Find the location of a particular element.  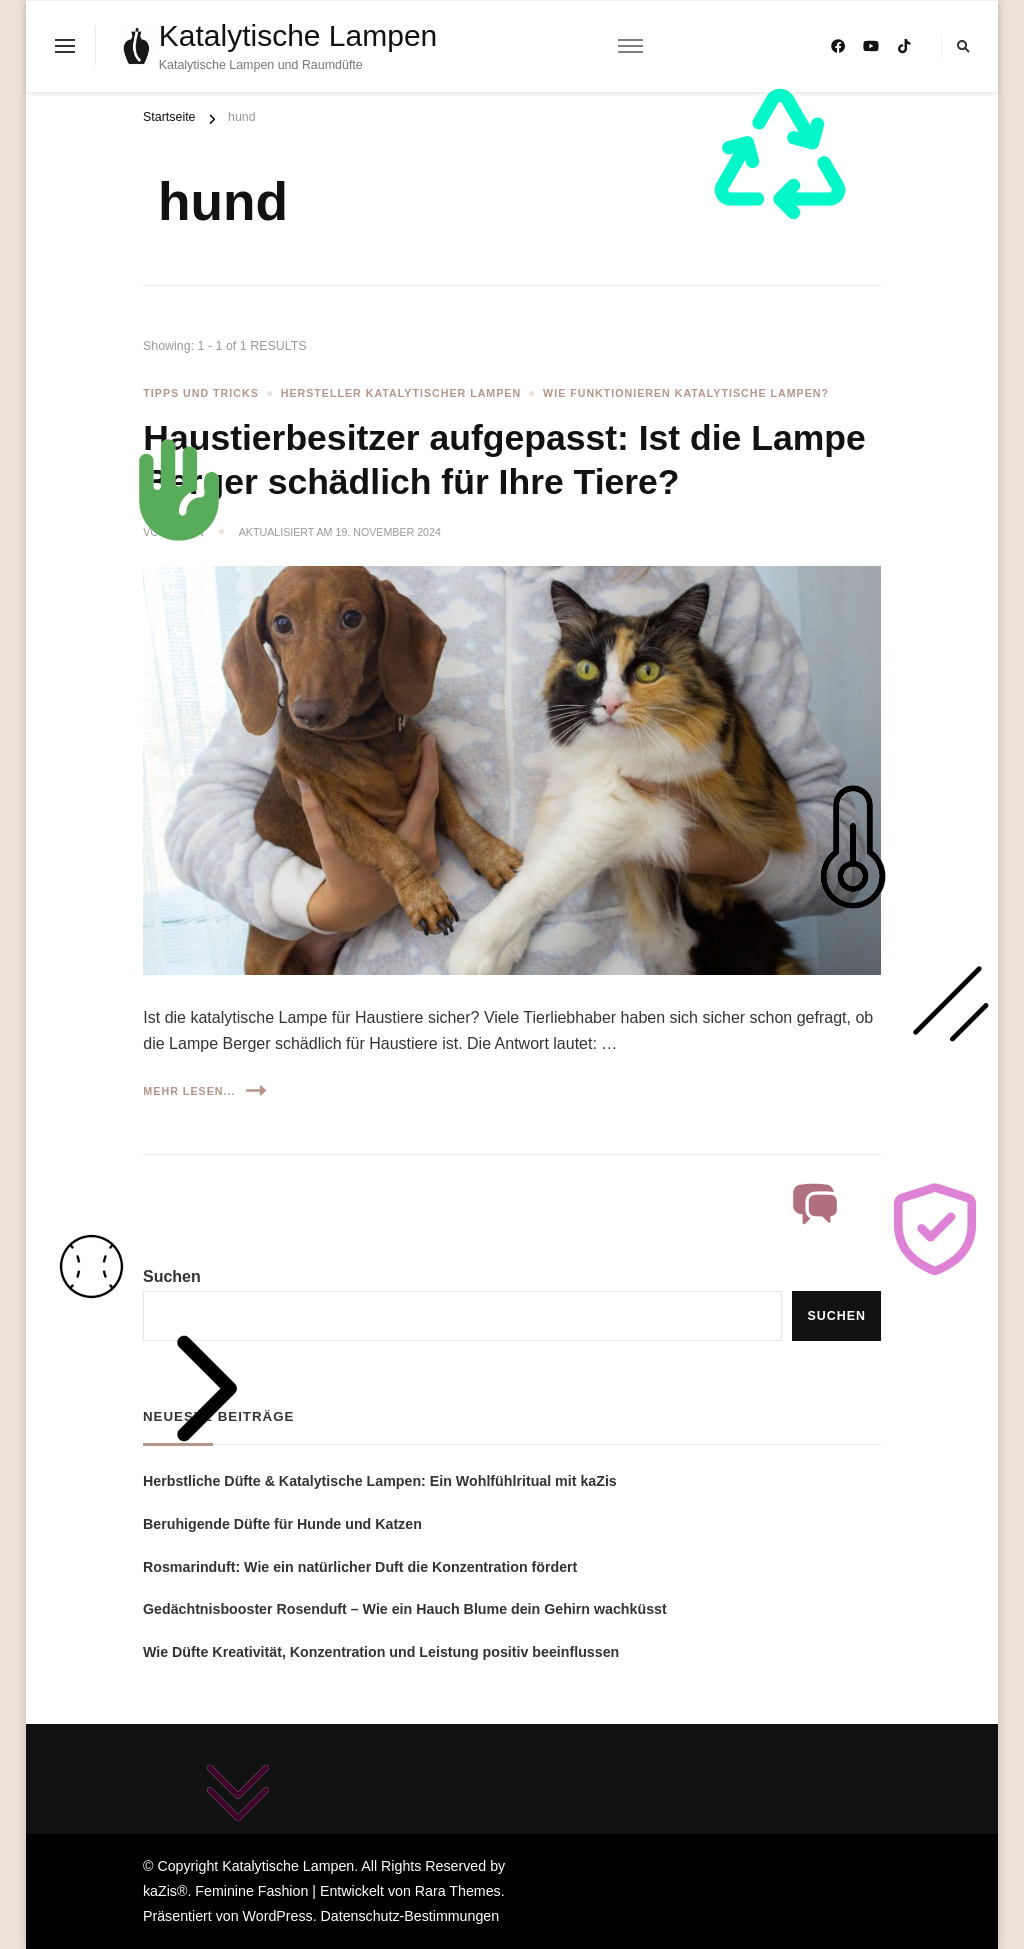

stop or halt an action is located at coordinates (179, 490).